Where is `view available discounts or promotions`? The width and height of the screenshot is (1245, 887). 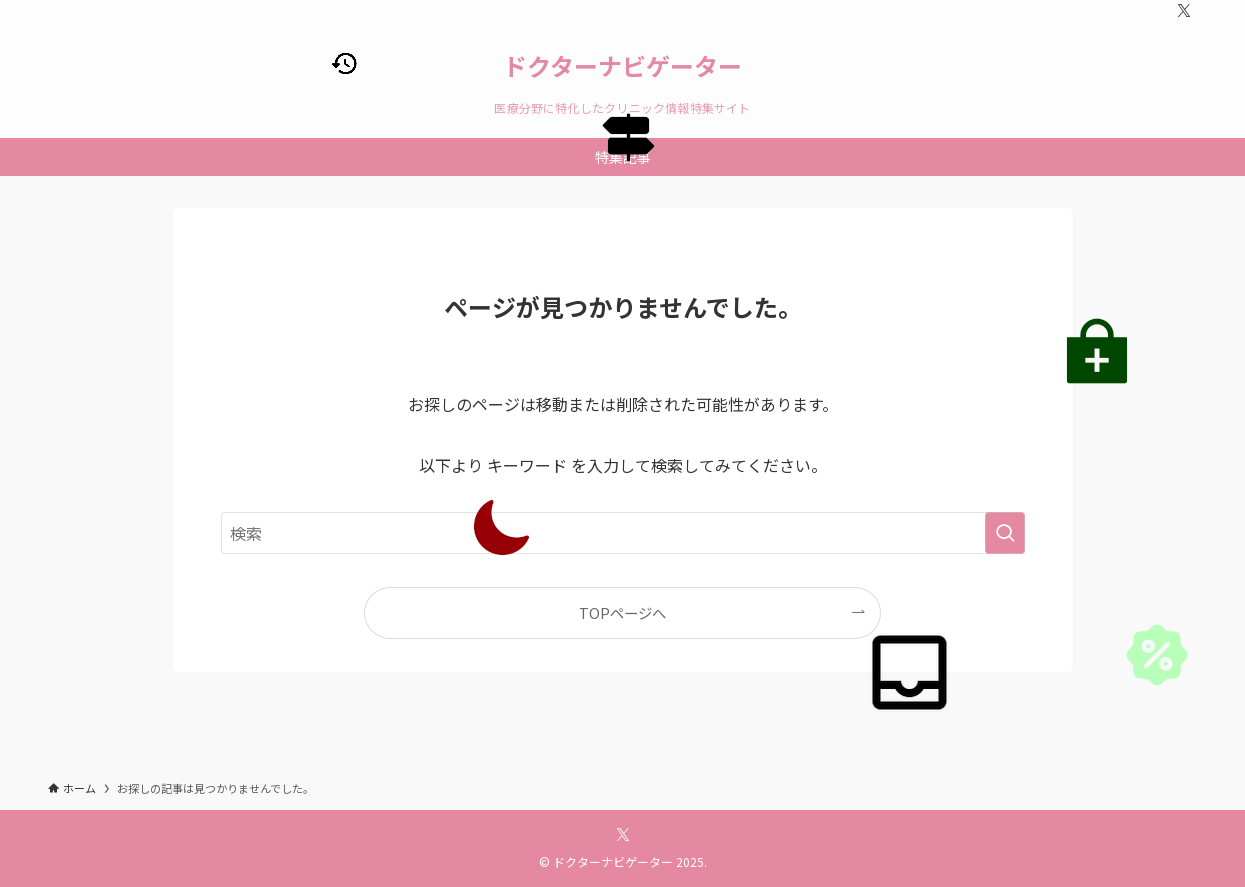
view available discounts or promotions is located at coordinates (1157, 655).